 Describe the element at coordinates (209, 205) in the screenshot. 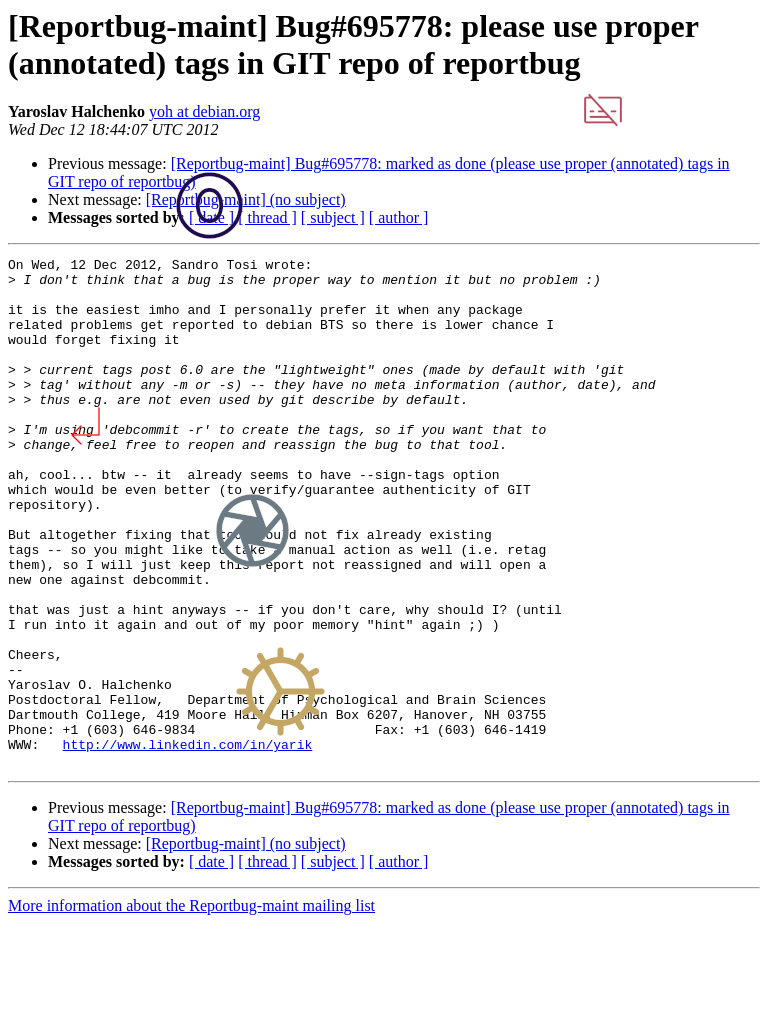

I see `indicates zero items or notifications` at that location.